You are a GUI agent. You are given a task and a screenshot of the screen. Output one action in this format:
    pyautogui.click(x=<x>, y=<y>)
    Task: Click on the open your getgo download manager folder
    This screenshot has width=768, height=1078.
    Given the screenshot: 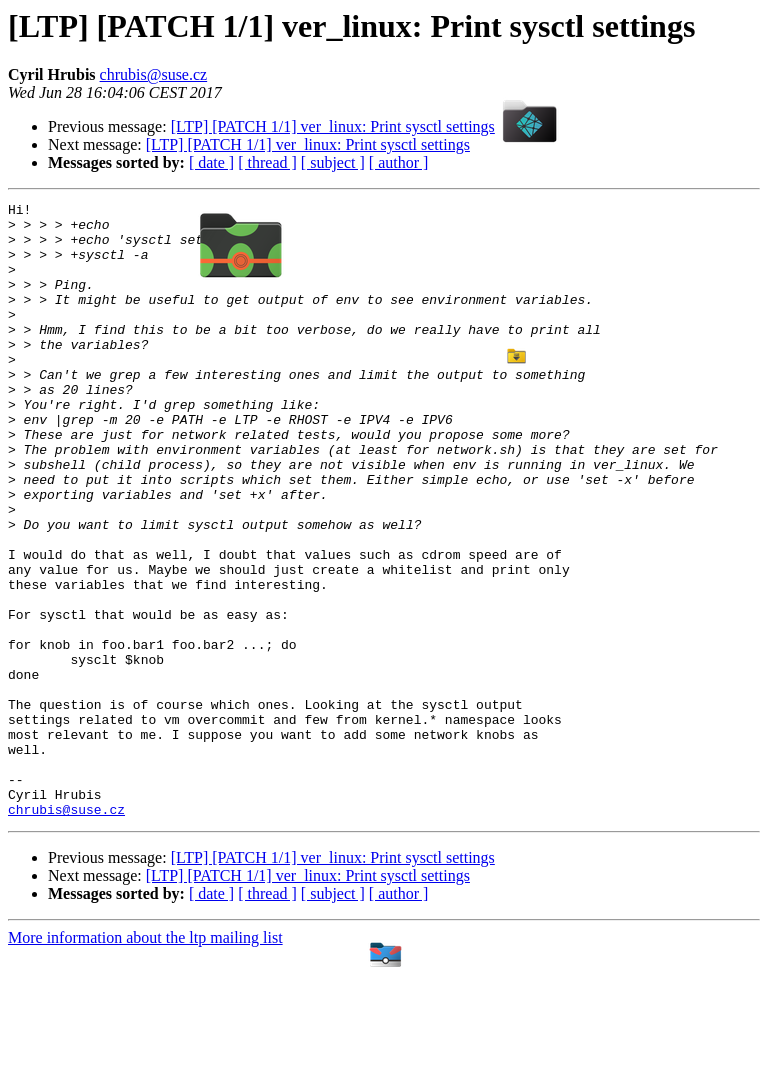 What is the action you would take?
    pyautogui.click(x=516, y=356)
    